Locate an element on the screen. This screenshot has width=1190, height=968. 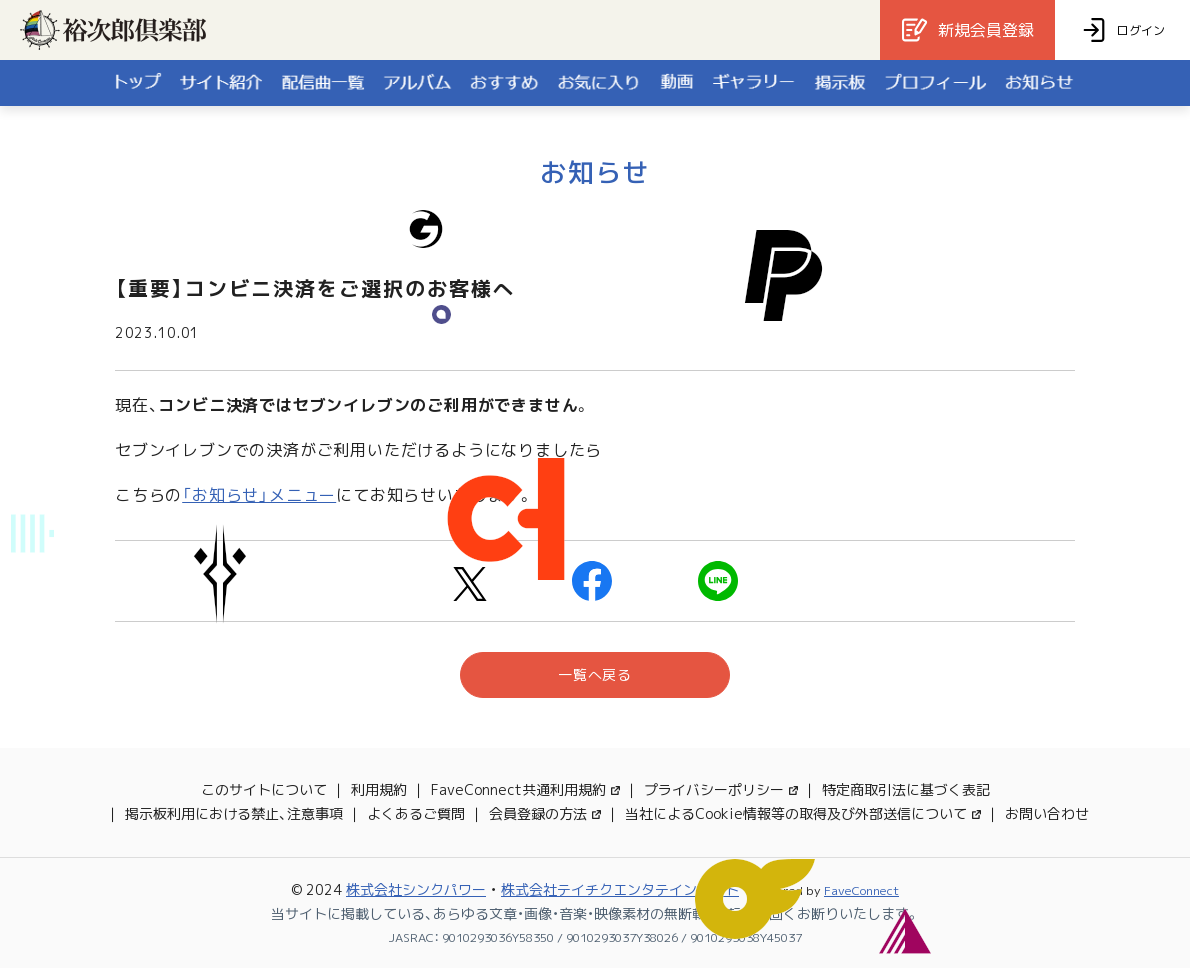
castorama home improvement store logo is located at coordinates (506, 519).